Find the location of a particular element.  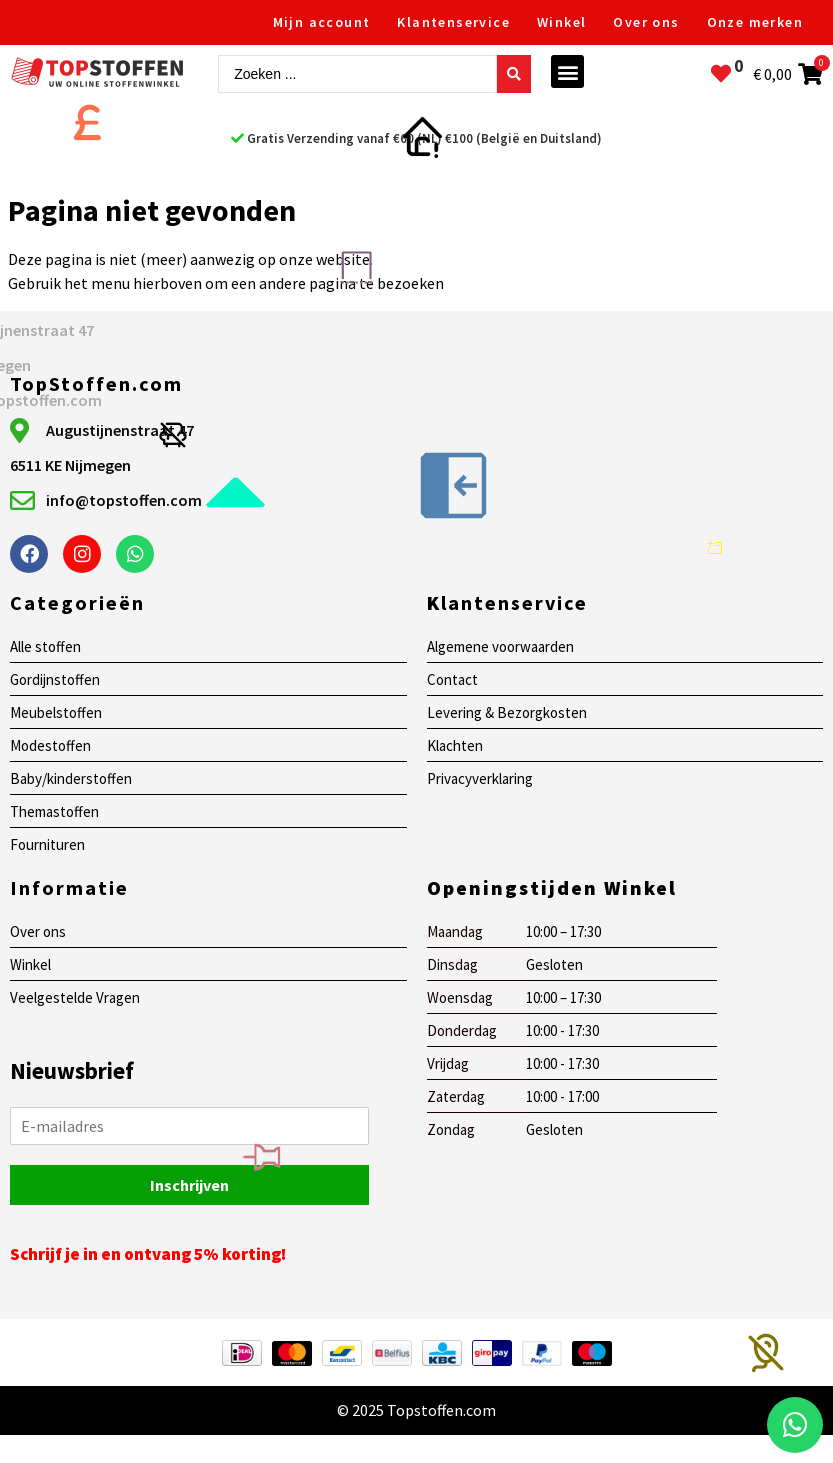

collapse an expanded section or panel is located at coordinates (235, 492).